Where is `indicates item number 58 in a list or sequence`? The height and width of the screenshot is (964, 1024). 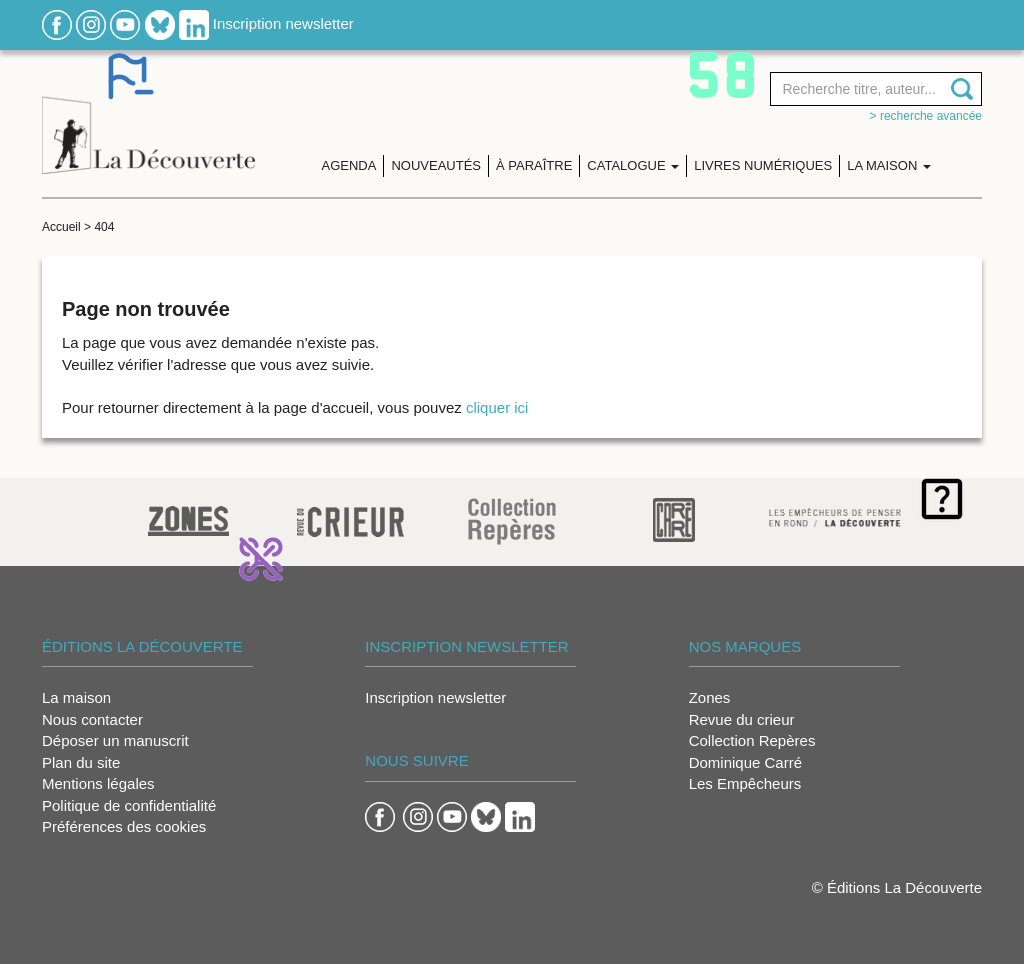 indicates item number 58 in a list or sequence is located at coordinates (722, 75).